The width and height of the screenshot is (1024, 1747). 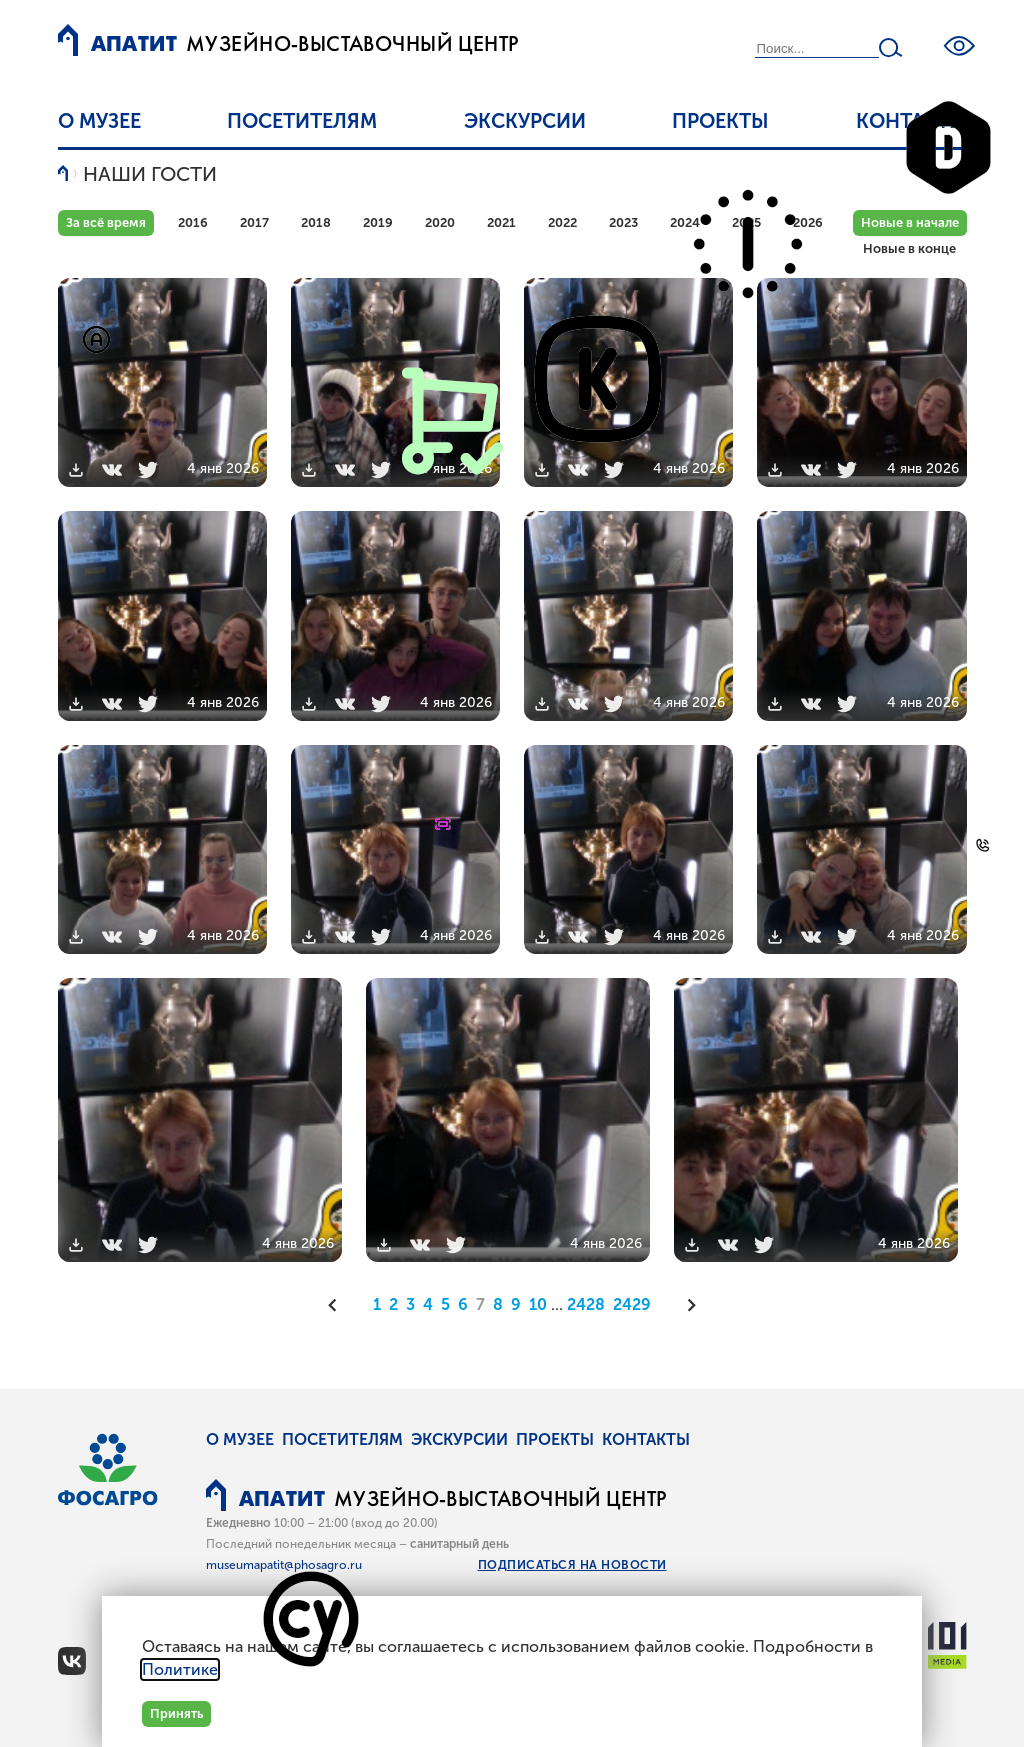 What do you see at coordinates (311, 1619) in the screenshot?
I see `cypress testing framework logo` at bounding box center [311, 1619].